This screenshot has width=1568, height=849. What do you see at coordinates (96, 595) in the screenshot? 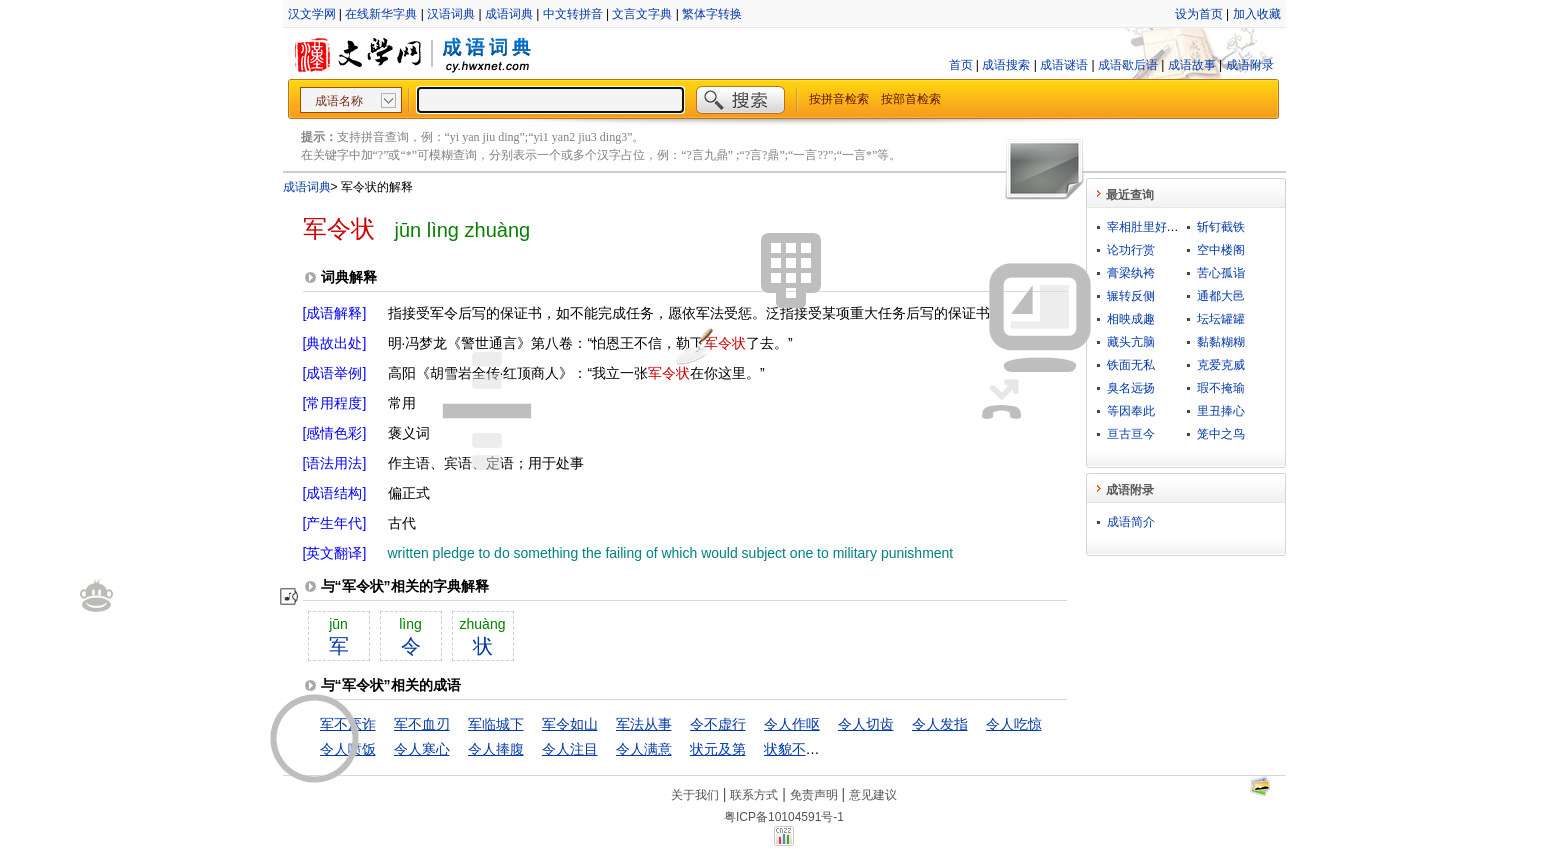
I see `insert monkey face emoji` at bounding box center [96, 595].